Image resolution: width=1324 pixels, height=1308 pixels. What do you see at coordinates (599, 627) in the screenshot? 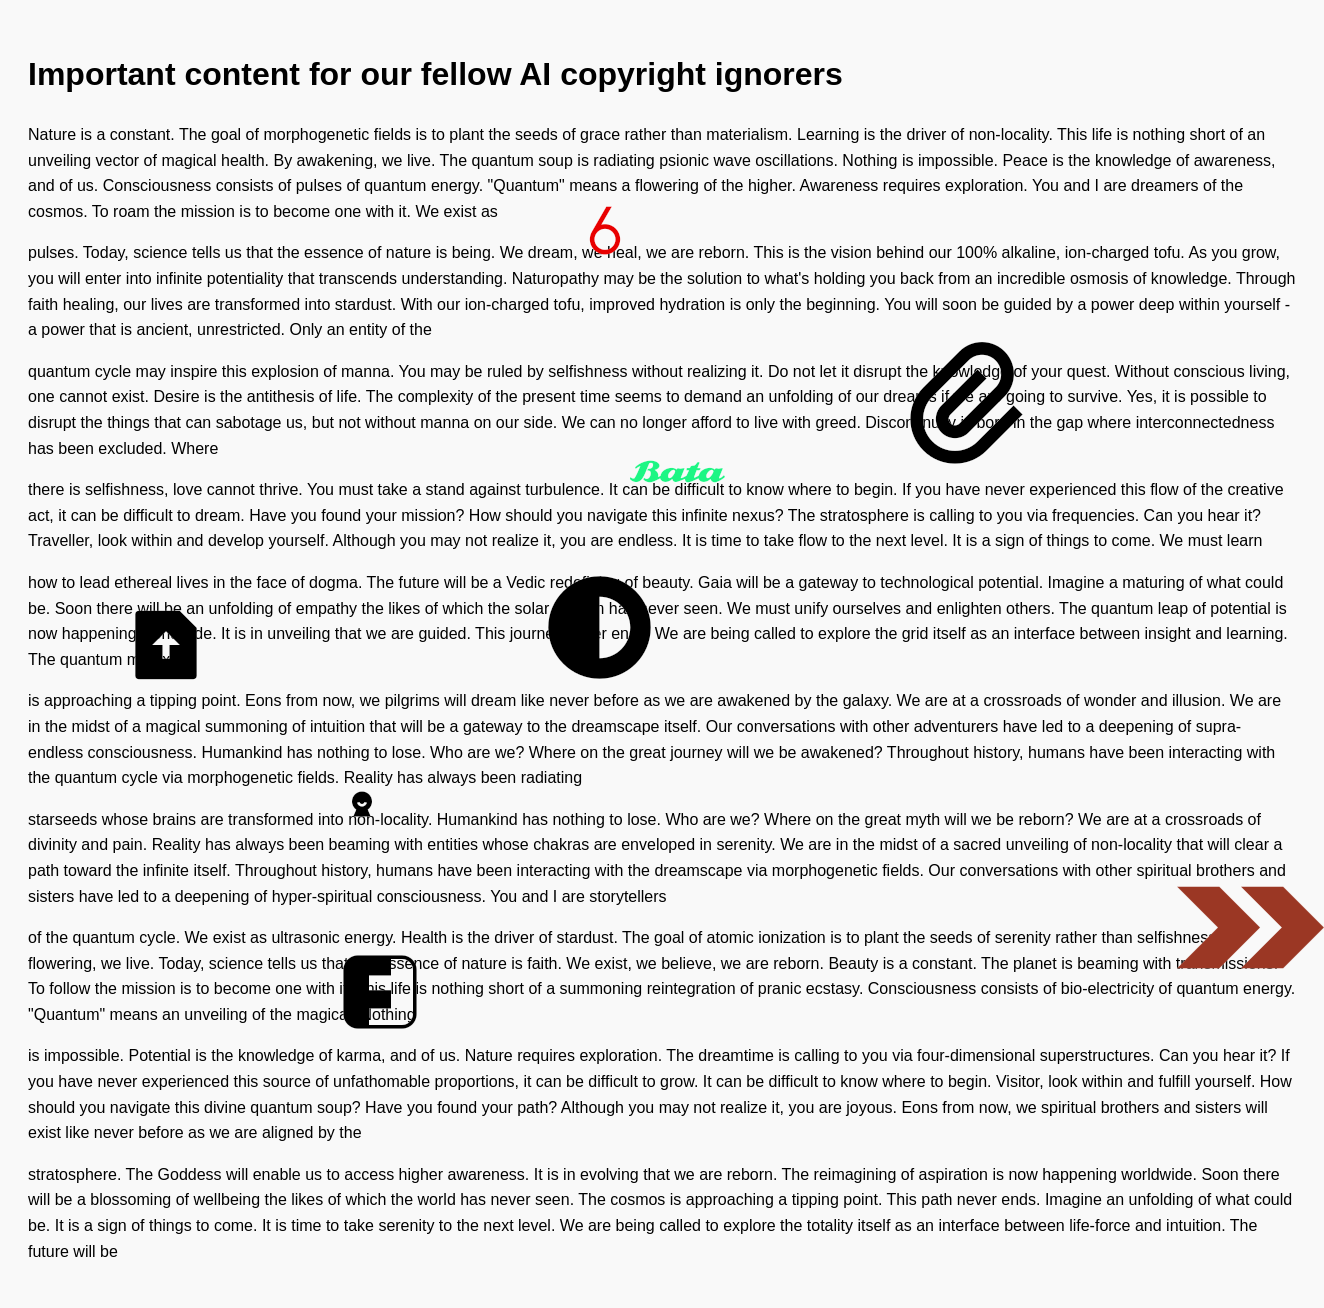
I see `loading indicator showing 50% progress` at bounding box center [599, 627].